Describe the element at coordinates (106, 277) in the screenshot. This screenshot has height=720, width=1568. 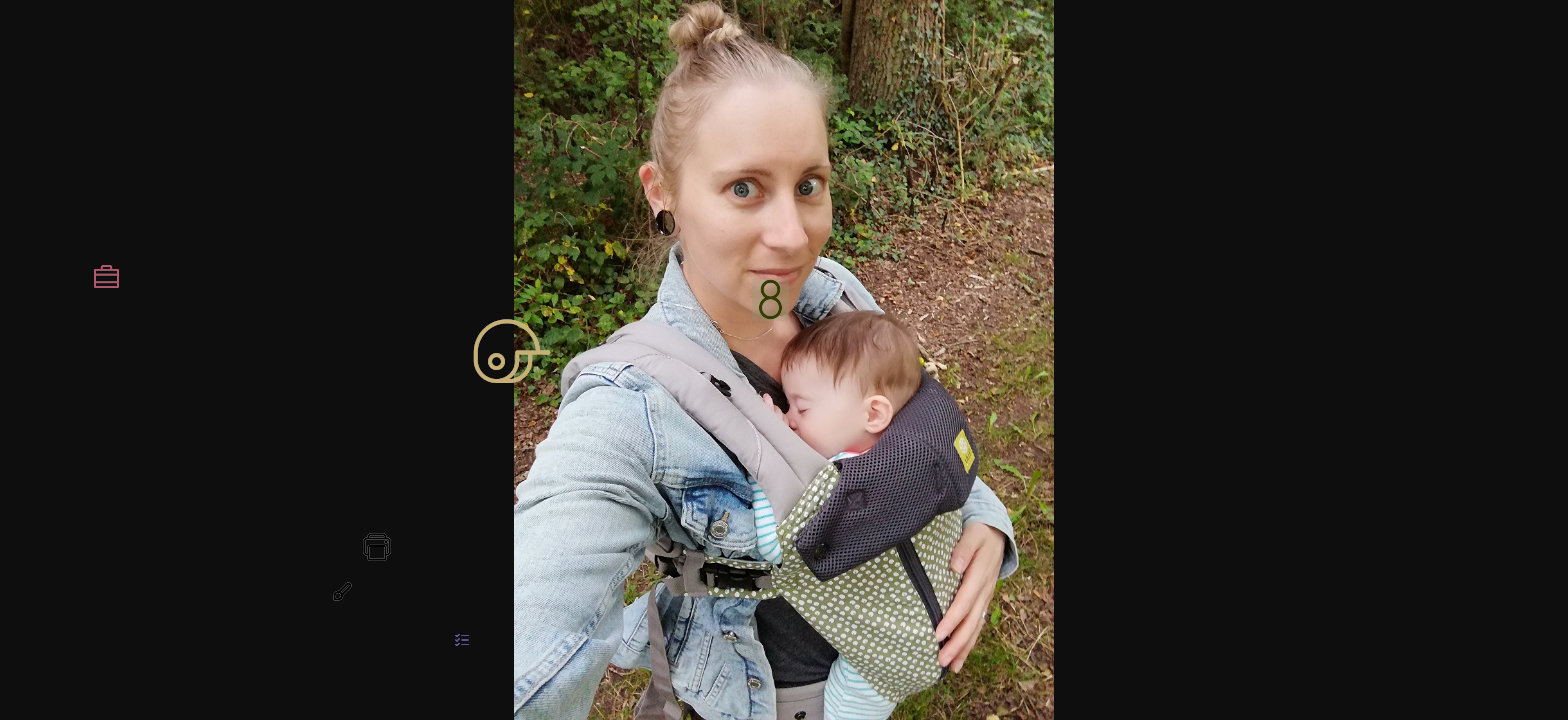
I see `access work or business documents` at that location.